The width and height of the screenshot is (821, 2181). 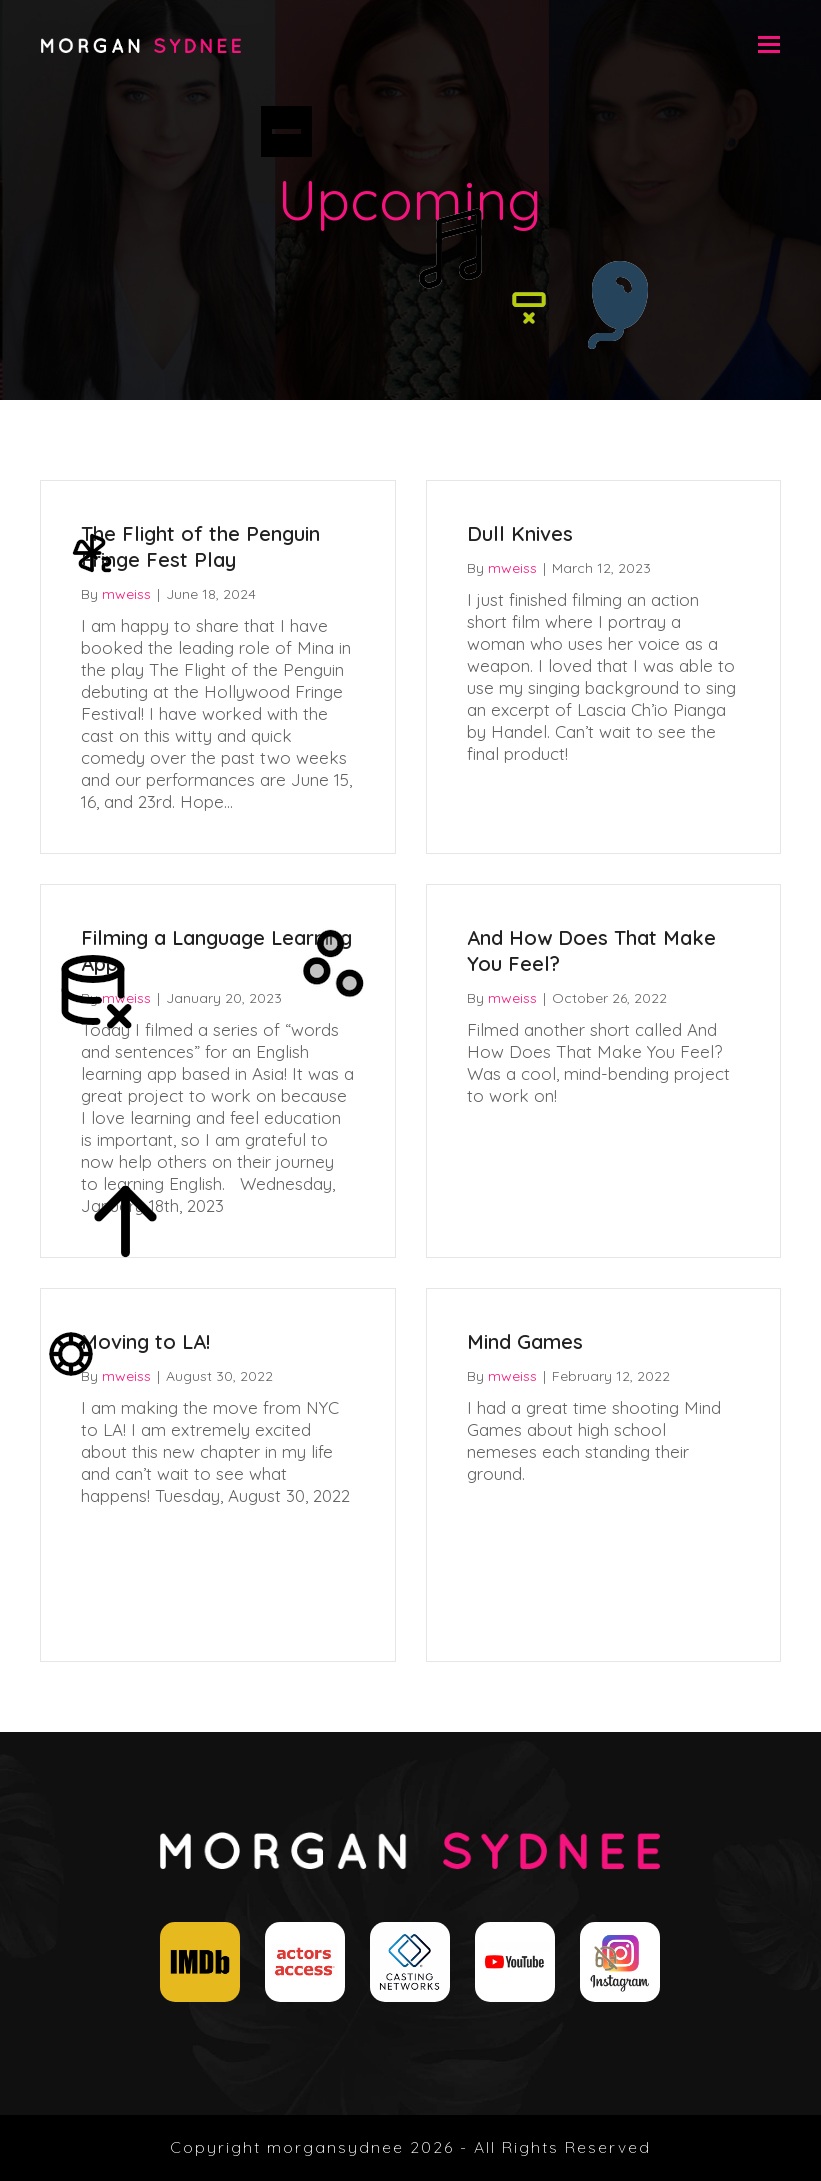 I want to click on move up or scroll to top, so click(x=125, y=1221).